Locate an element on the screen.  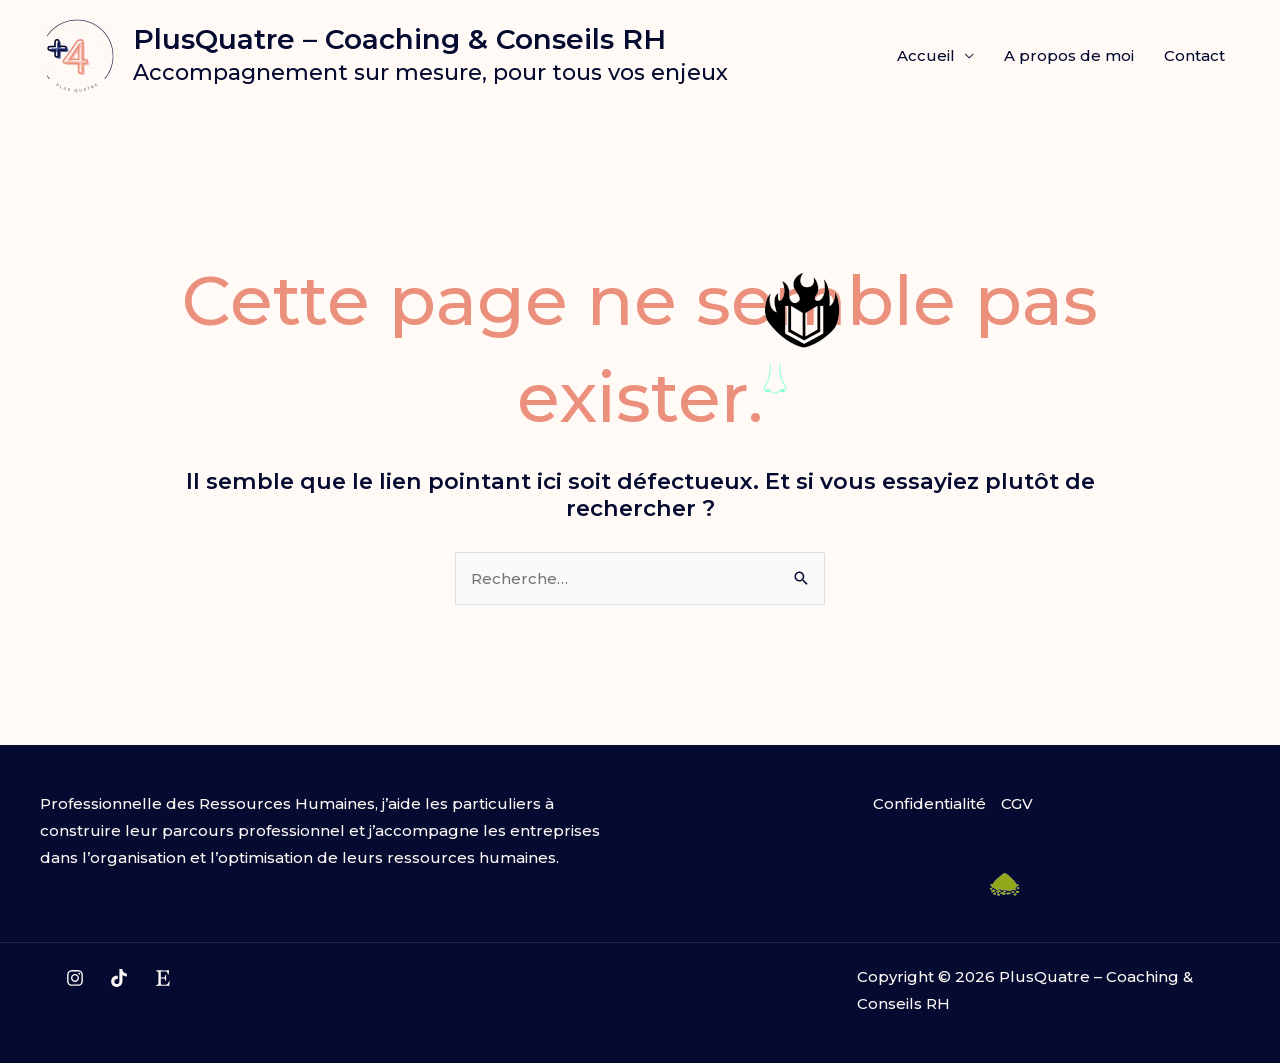
indicates powder or granular material in inventory is located at coordinates (1004, 884).